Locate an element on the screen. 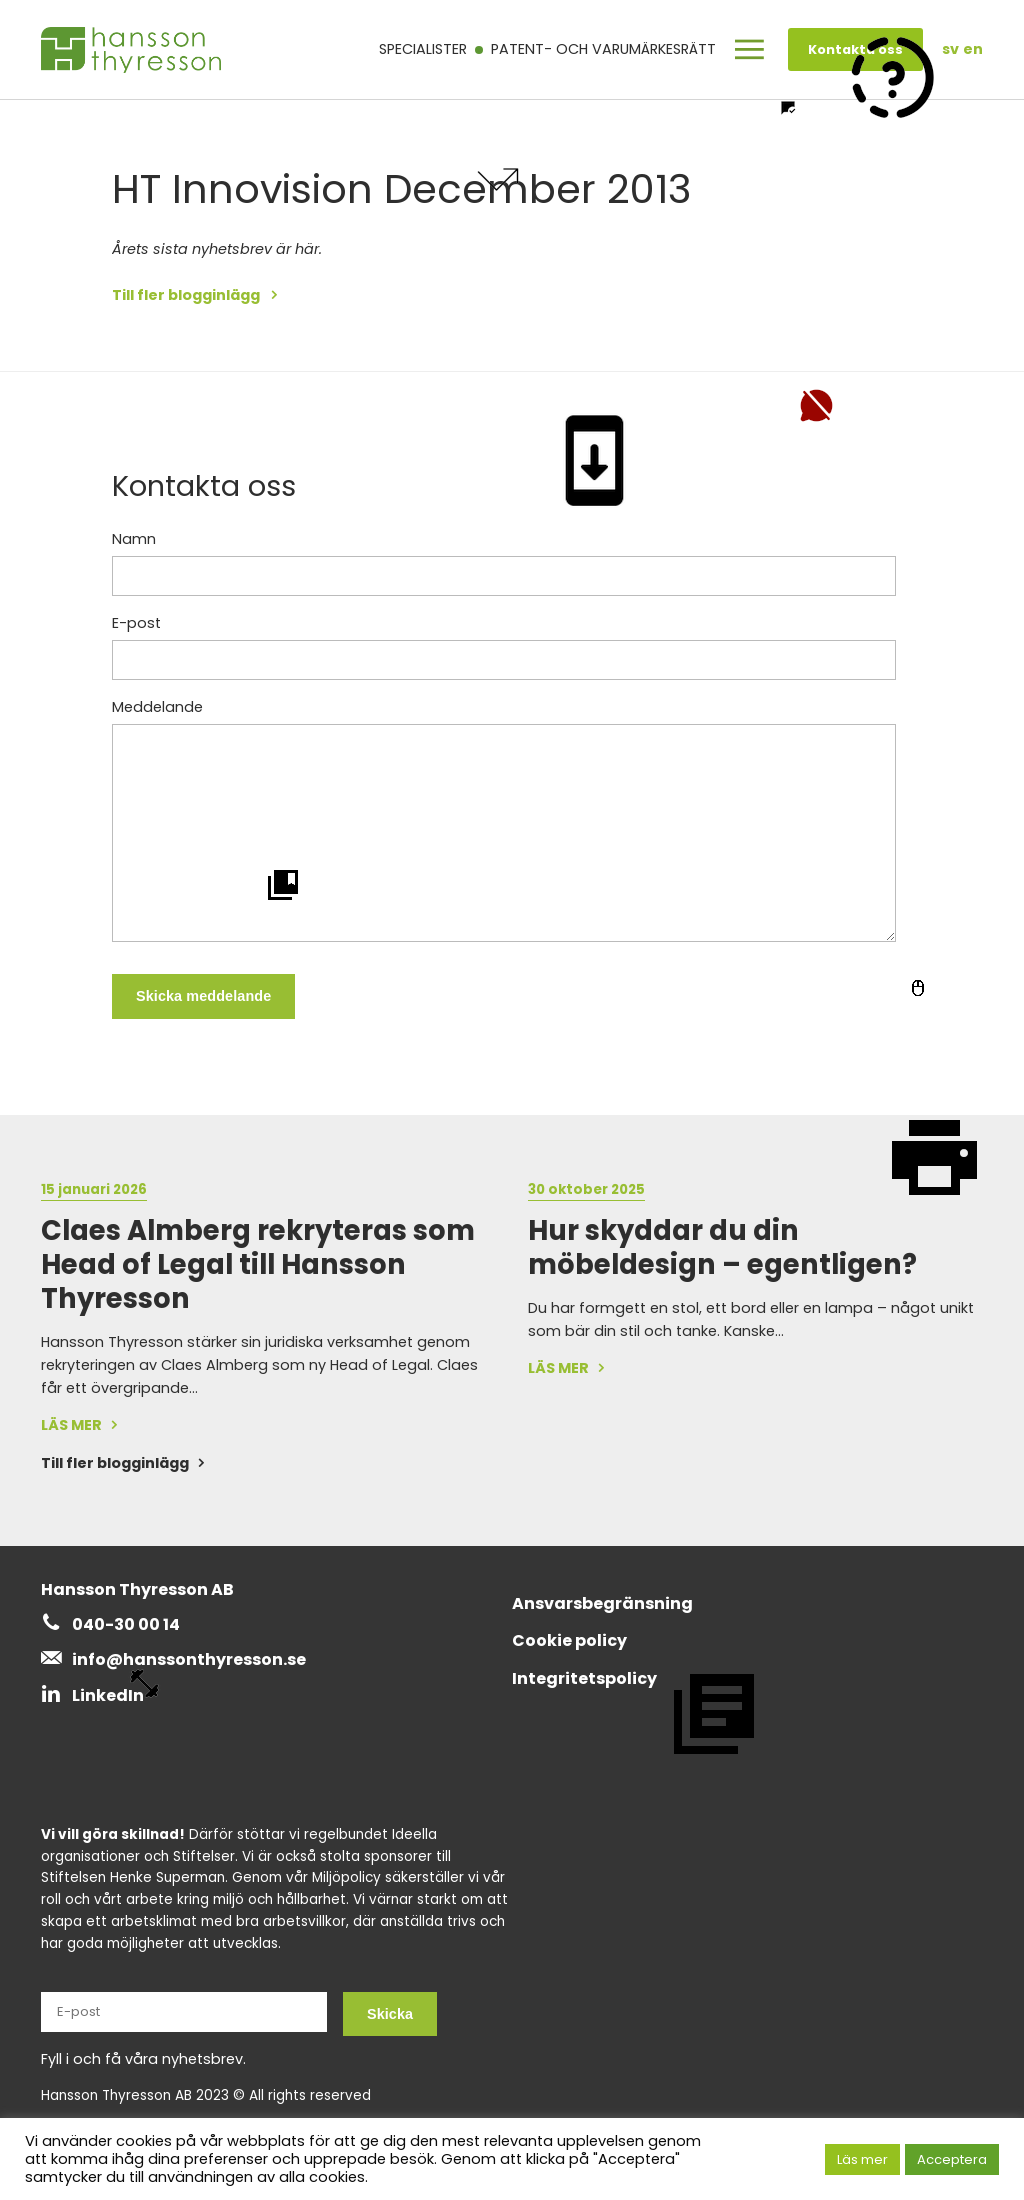 Image resolution: width=1024 pixels, height=2200 pixels. access your document library is located at coordinates (714, 1714).